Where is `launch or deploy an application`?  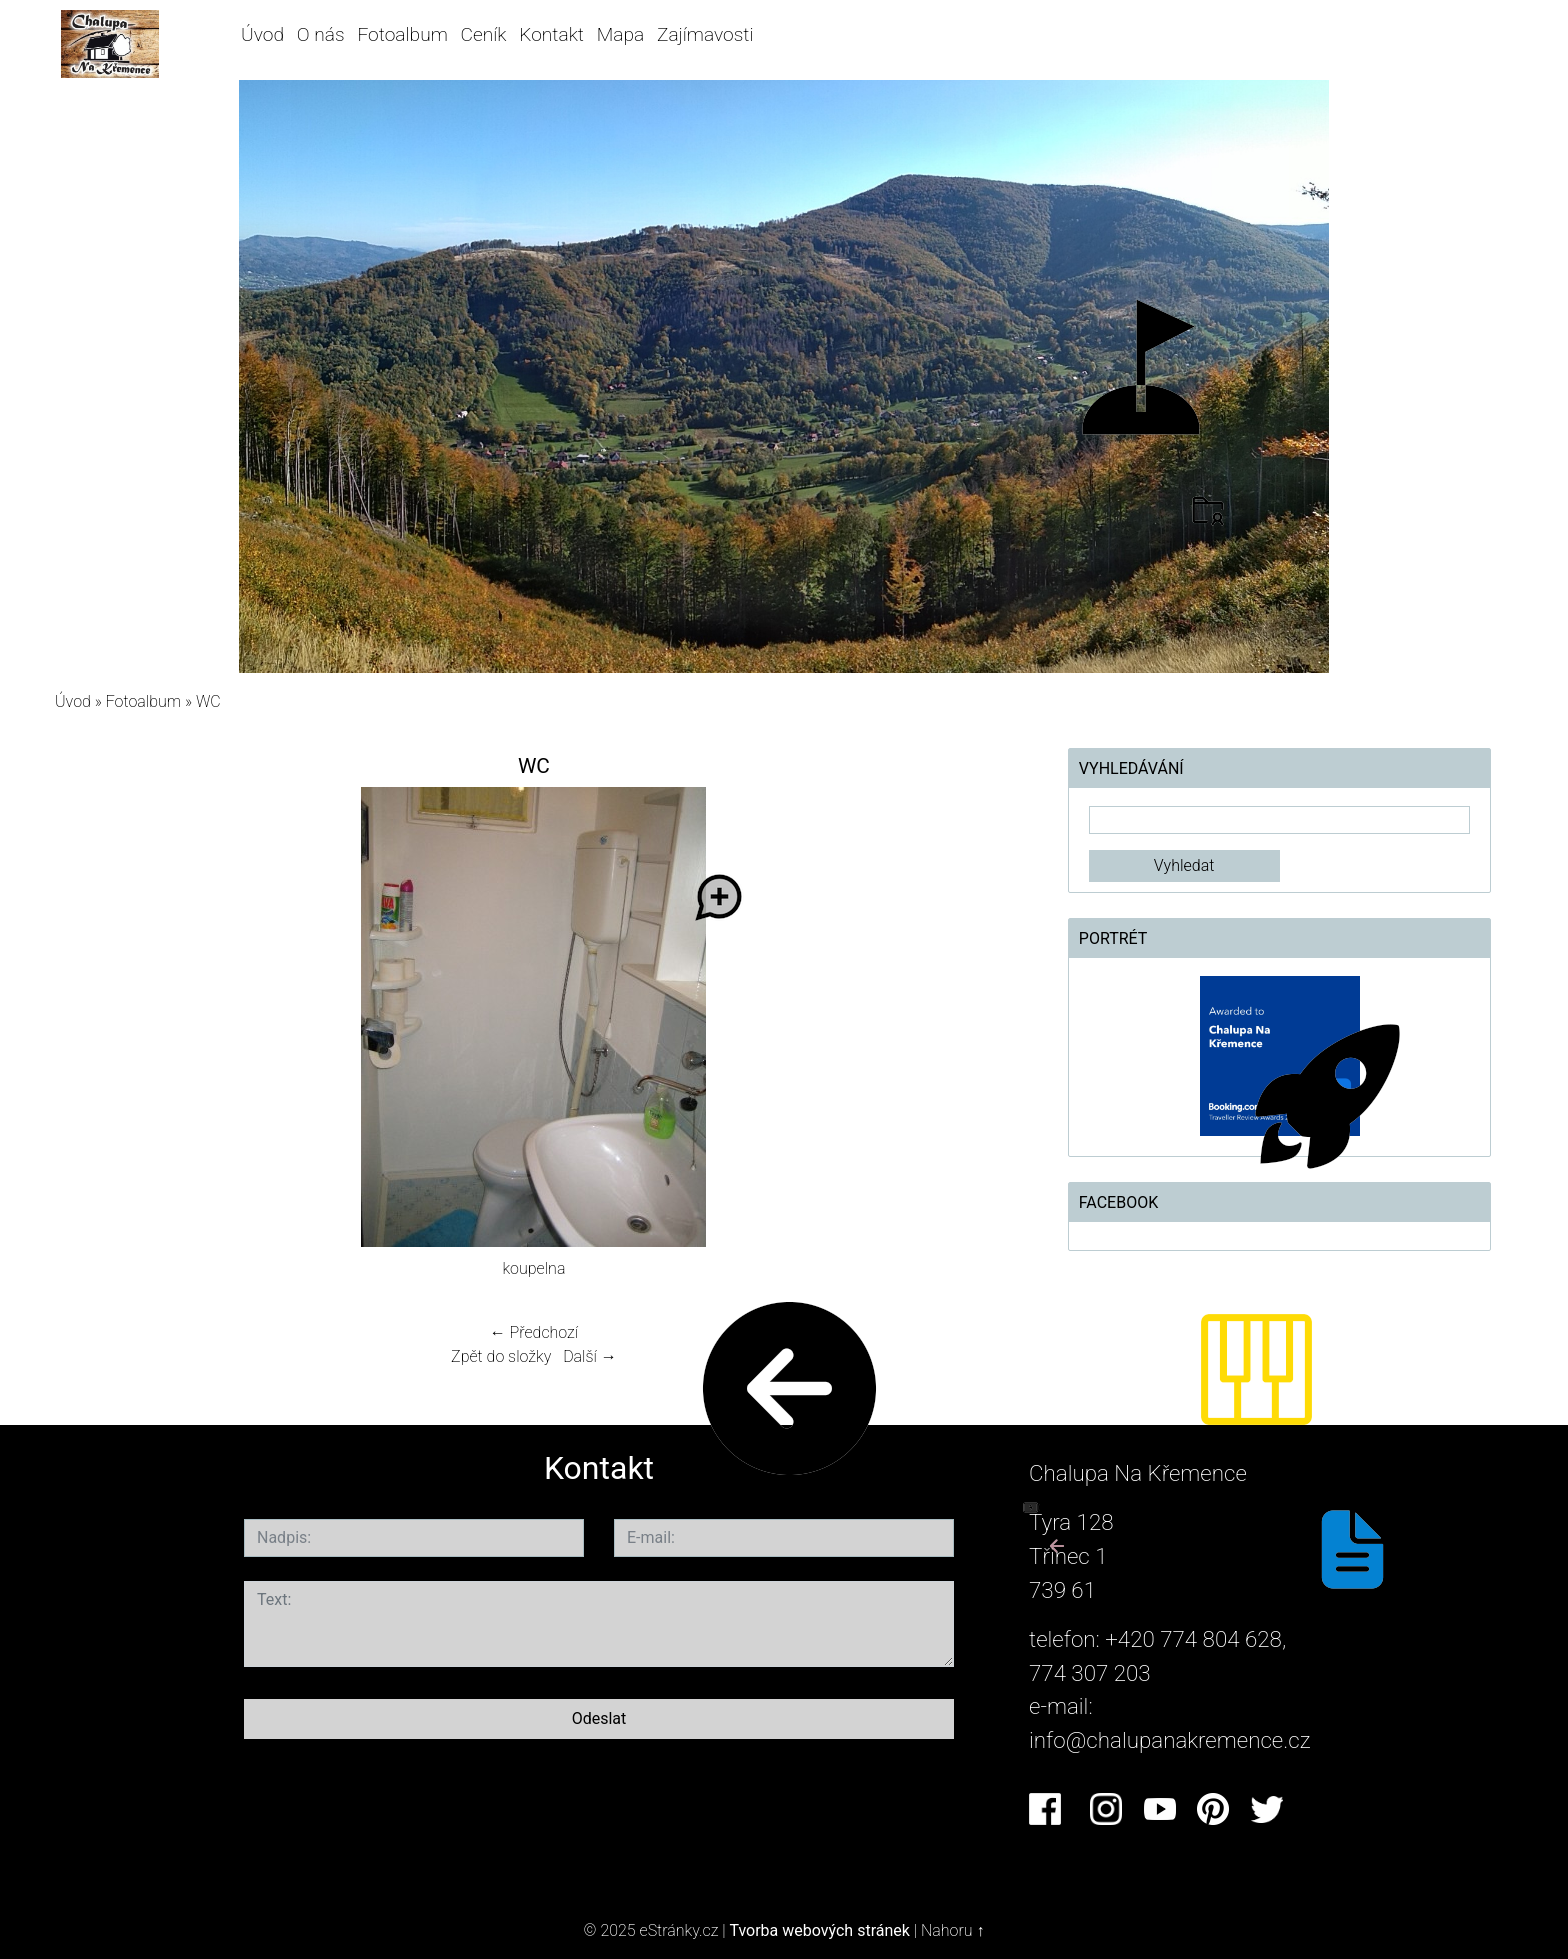
launch or deploy an application is located at coordinates (1327, 1096).